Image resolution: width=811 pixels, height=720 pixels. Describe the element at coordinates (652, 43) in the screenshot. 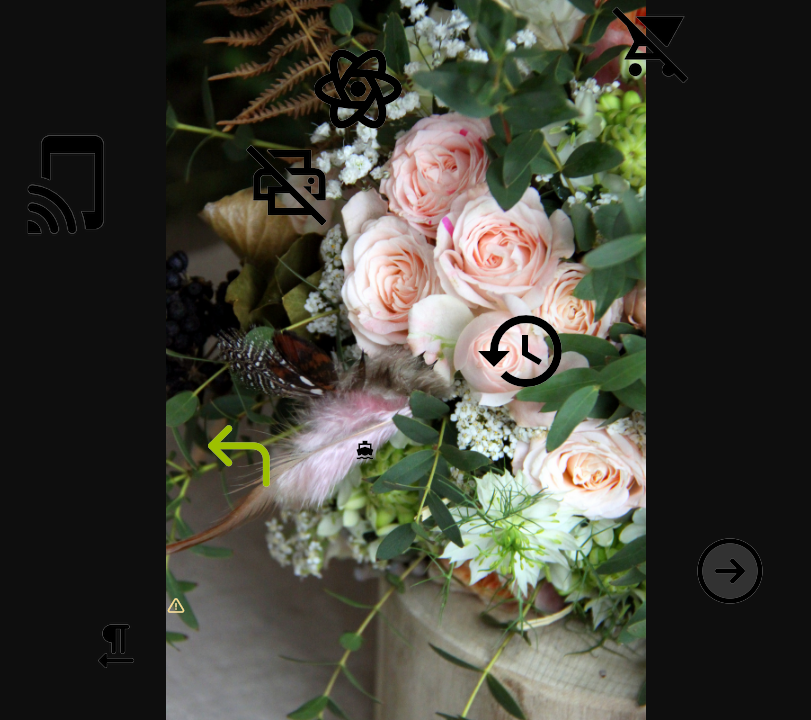

I see `remove item from shopping cart` at that location.